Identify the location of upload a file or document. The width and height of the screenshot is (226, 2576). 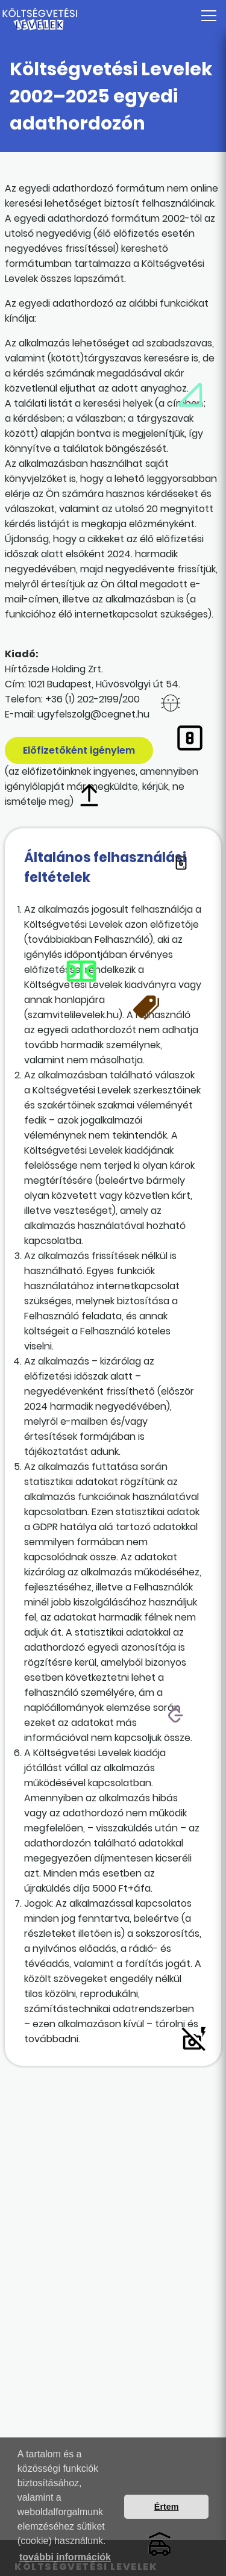
(89, 795).